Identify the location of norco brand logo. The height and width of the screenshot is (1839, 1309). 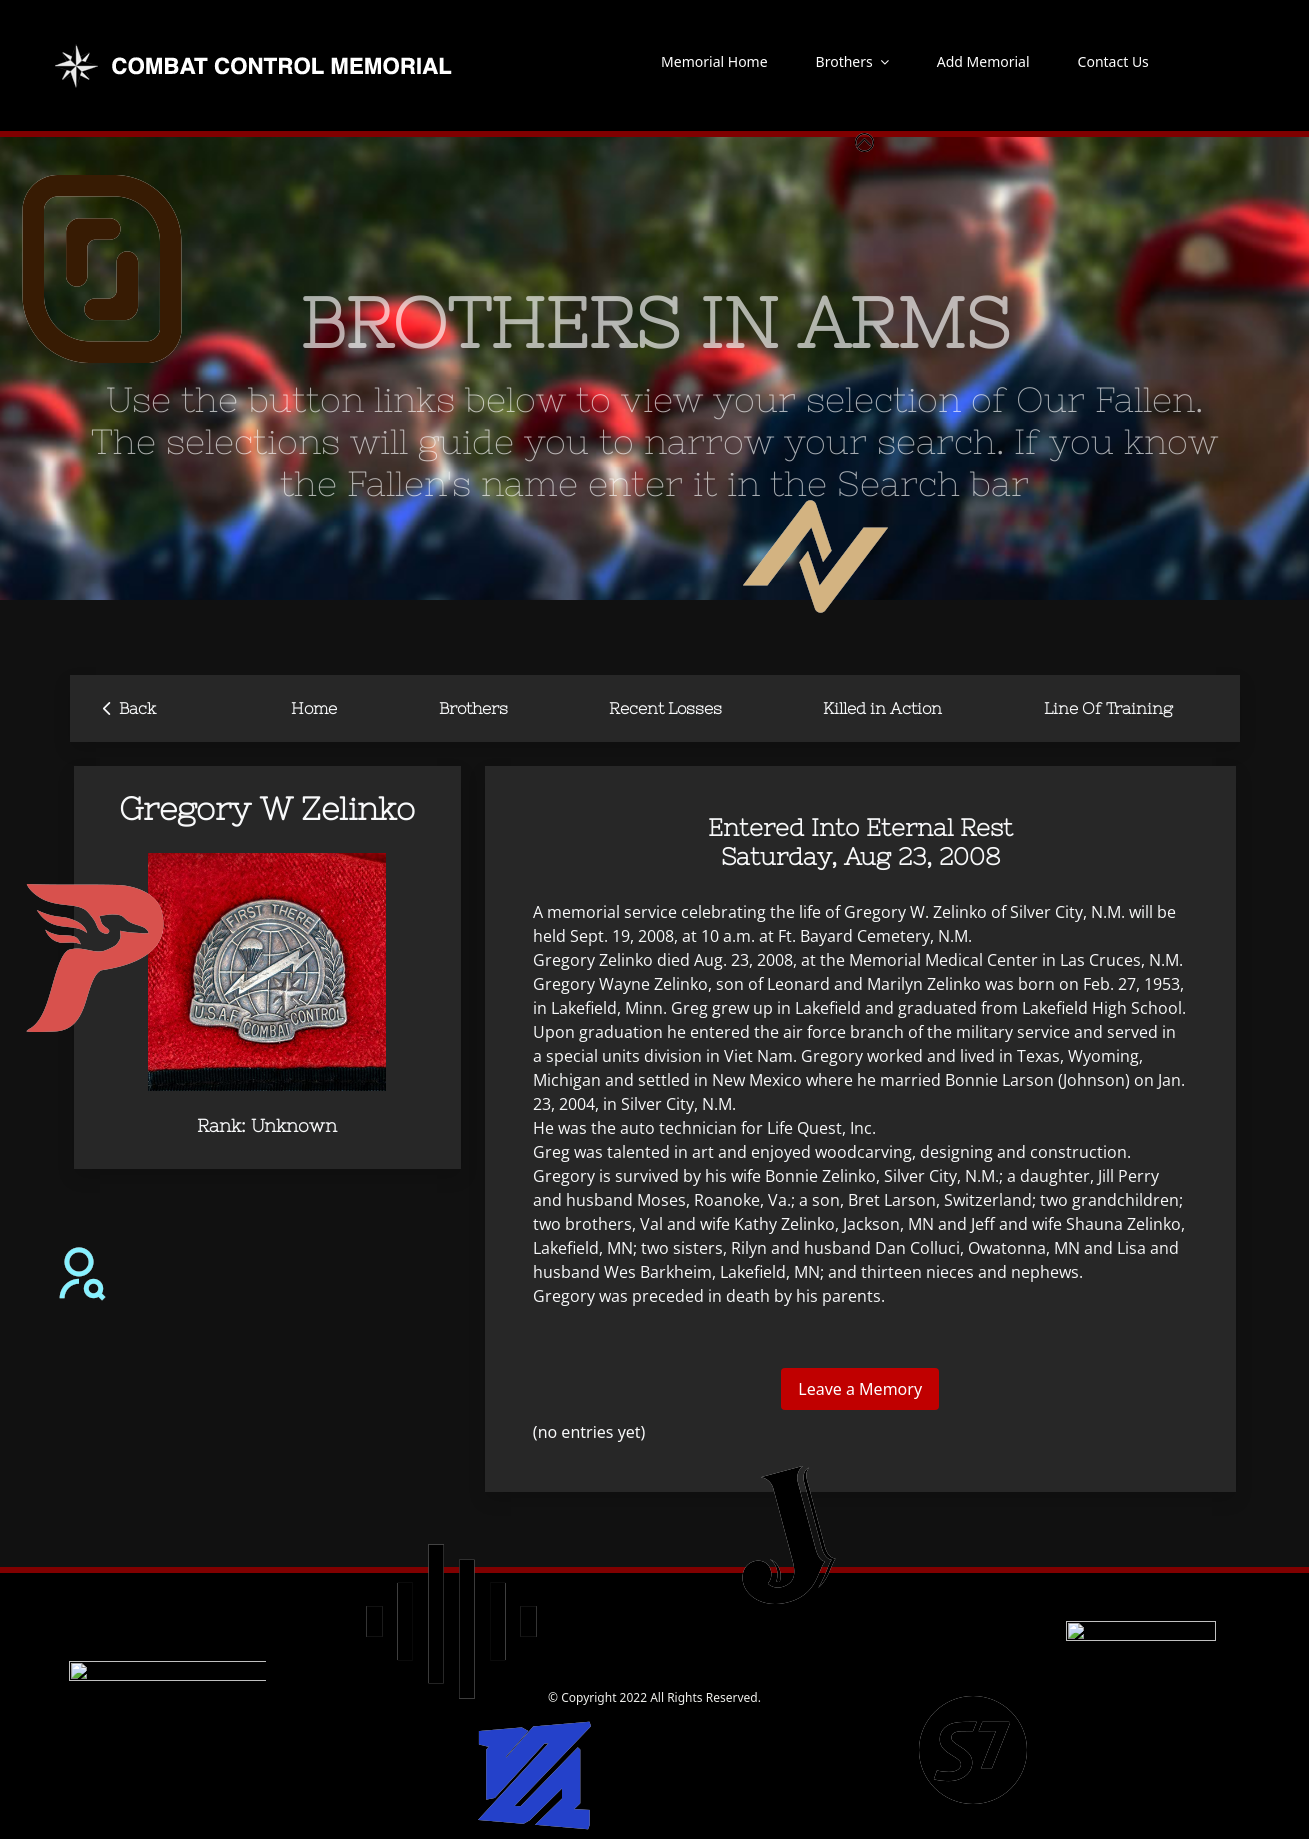
(815, 556).